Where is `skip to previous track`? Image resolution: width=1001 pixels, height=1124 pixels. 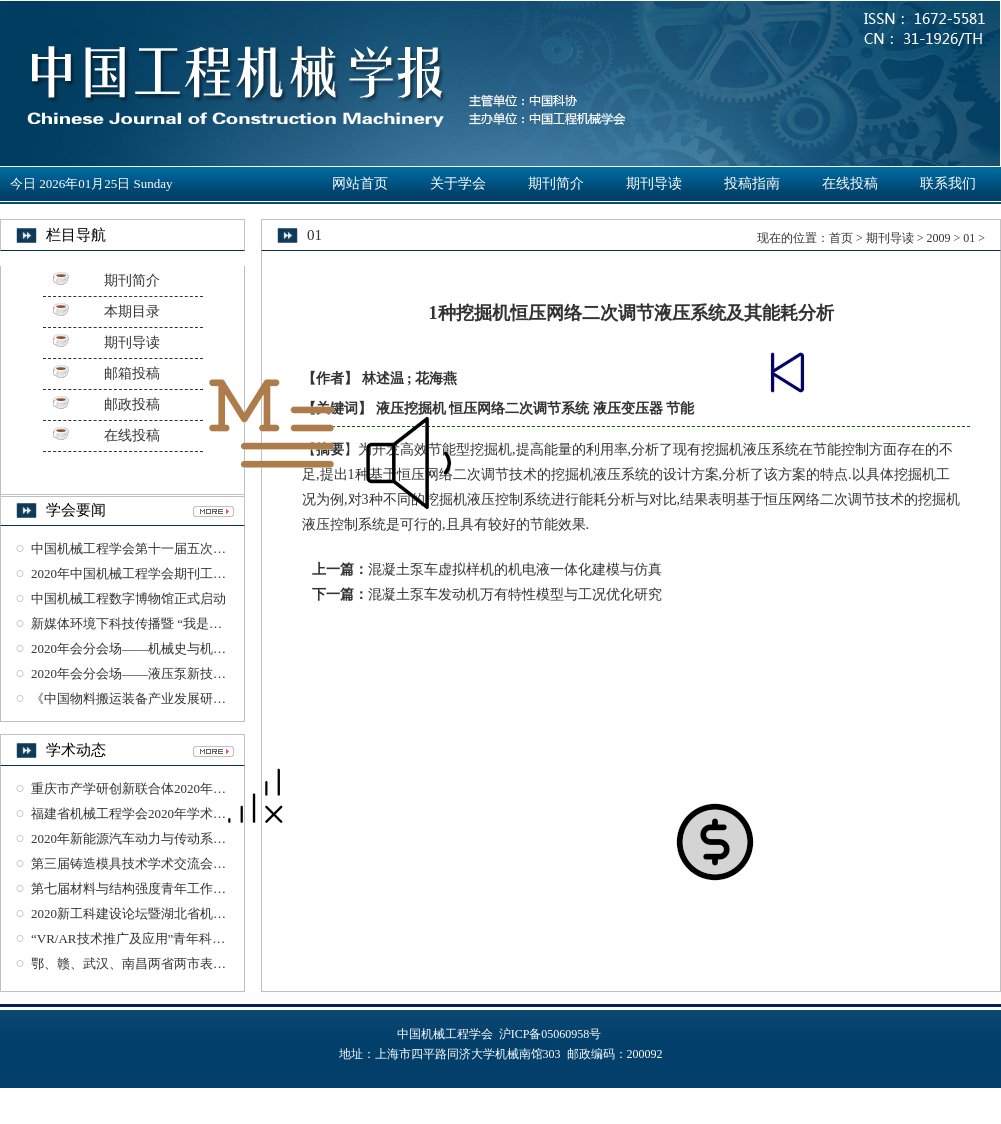 skip to previous track is located at coordinates (787, 372).